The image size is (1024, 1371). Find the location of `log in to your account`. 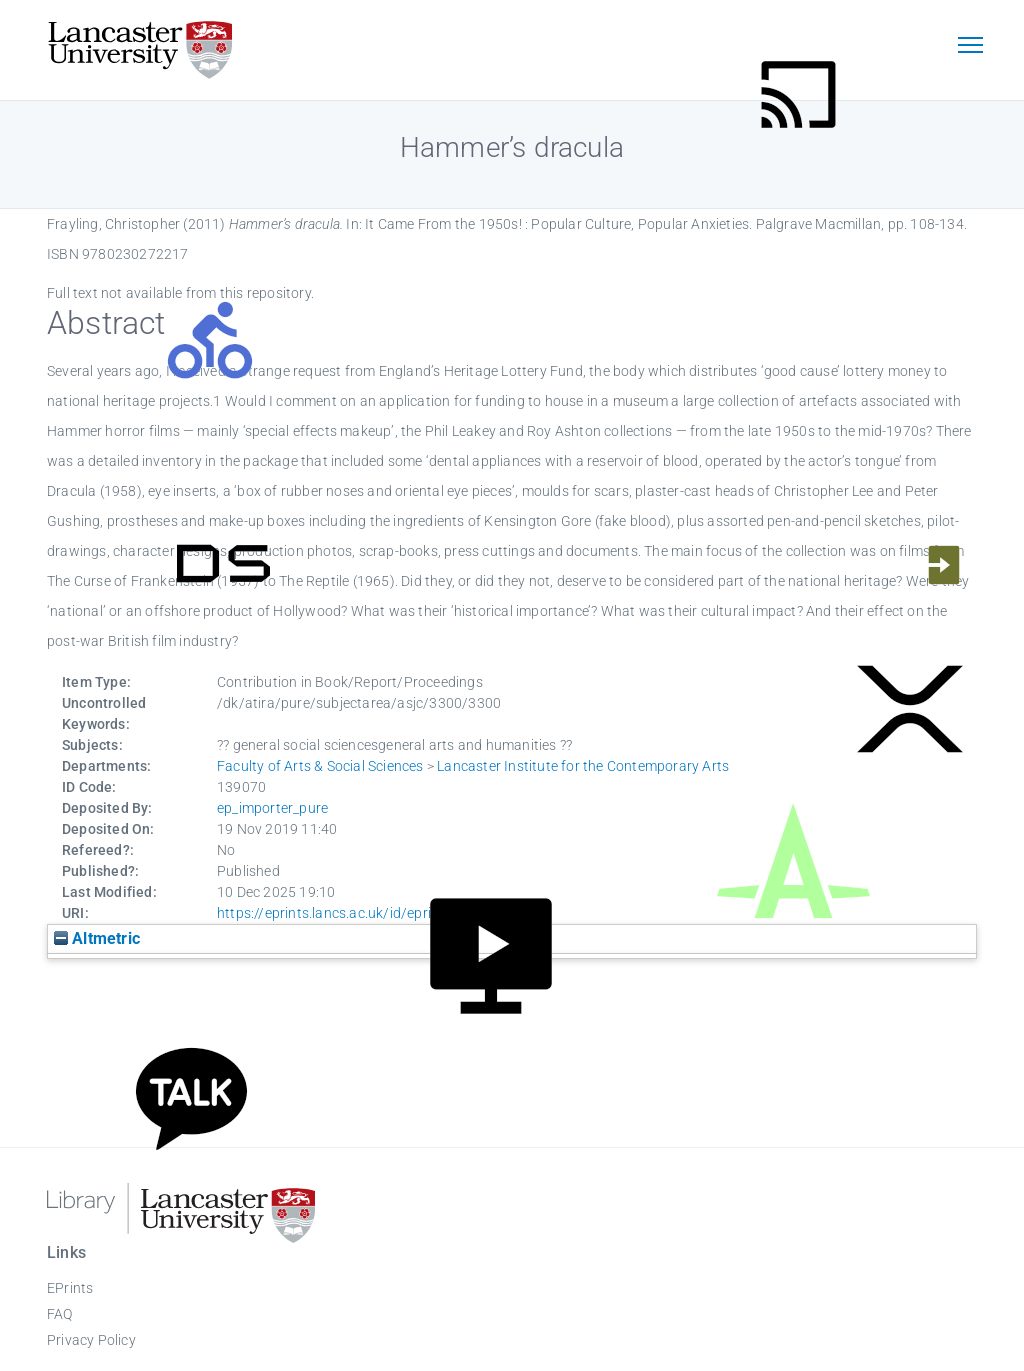

log in to your account is located at coordinates (944, 565).